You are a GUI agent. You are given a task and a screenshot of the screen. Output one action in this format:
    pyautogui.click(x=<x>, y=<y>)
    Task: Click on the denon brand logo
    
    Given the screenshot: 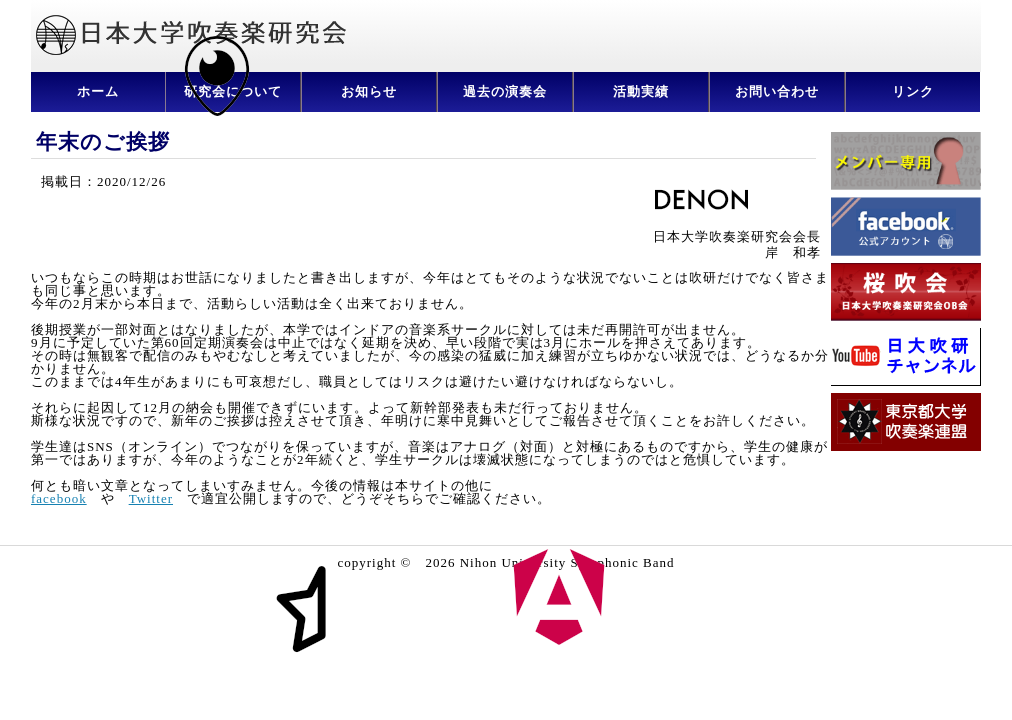 What is the action you would take?
    pyautogui.click(x=701, y=199)
    